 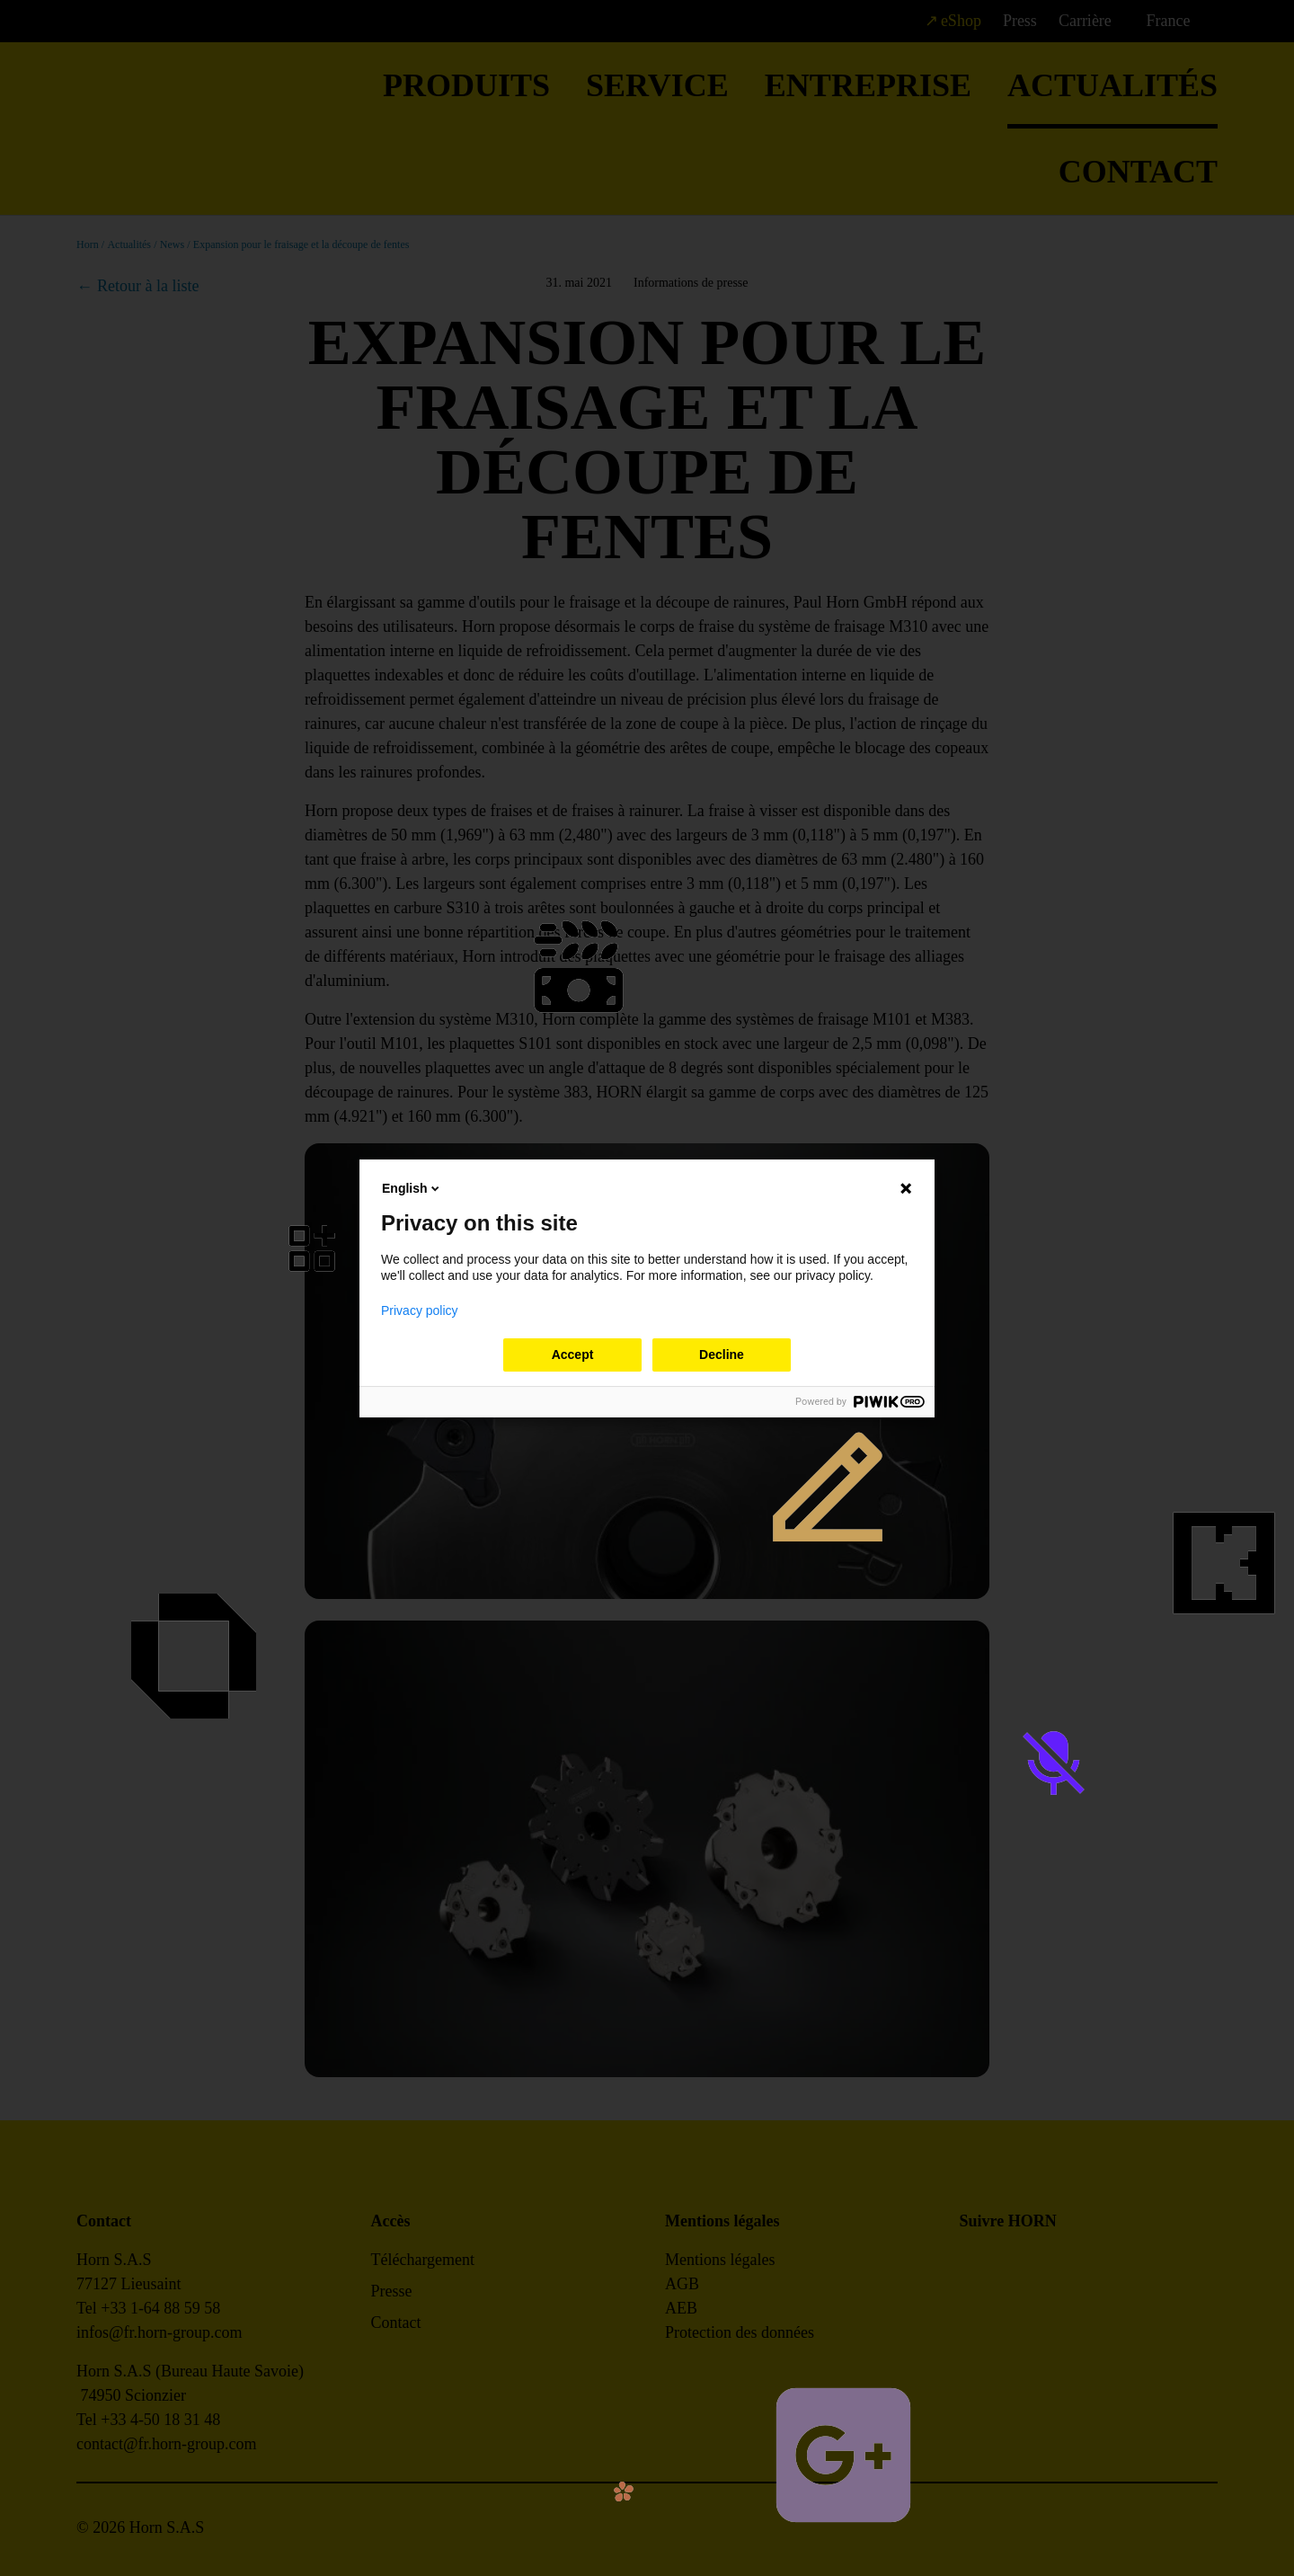 I want to click on microphone is muted, so click(x=1053, y=1763).